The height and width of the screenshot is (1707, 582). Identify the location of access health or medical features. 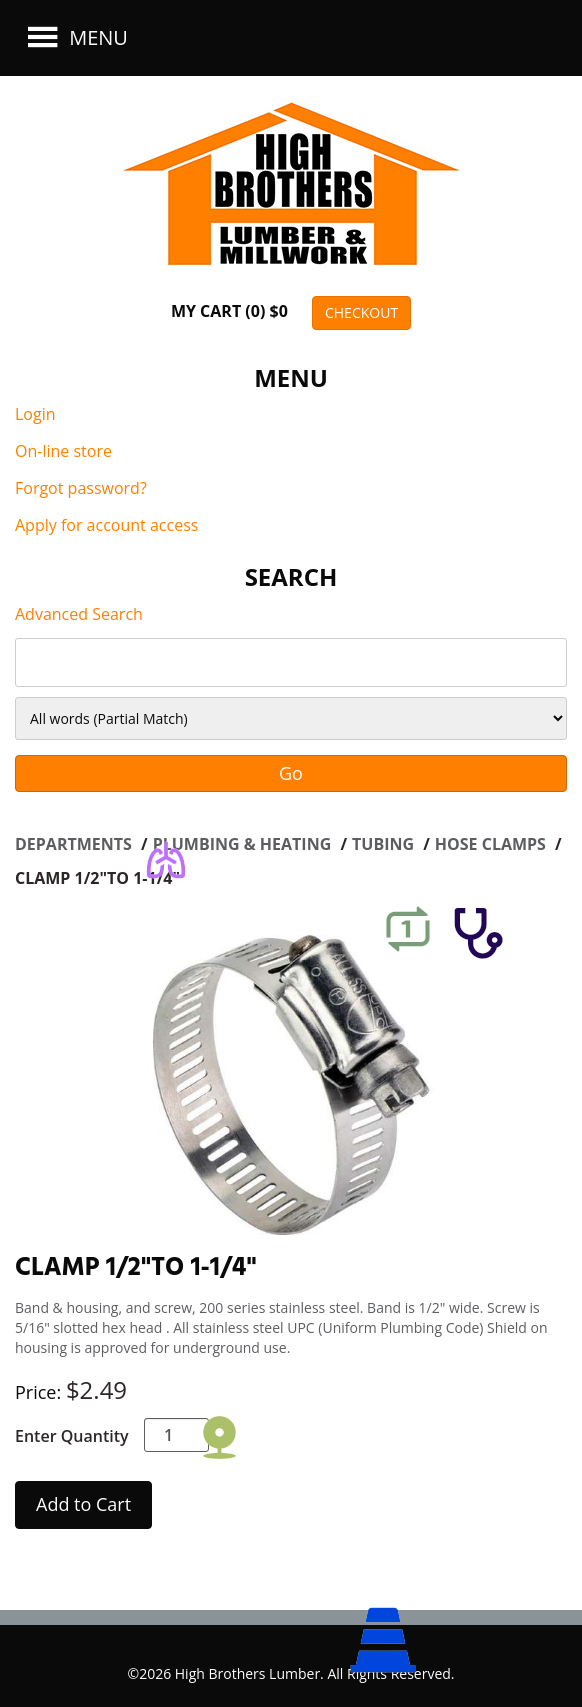
(476, 932).